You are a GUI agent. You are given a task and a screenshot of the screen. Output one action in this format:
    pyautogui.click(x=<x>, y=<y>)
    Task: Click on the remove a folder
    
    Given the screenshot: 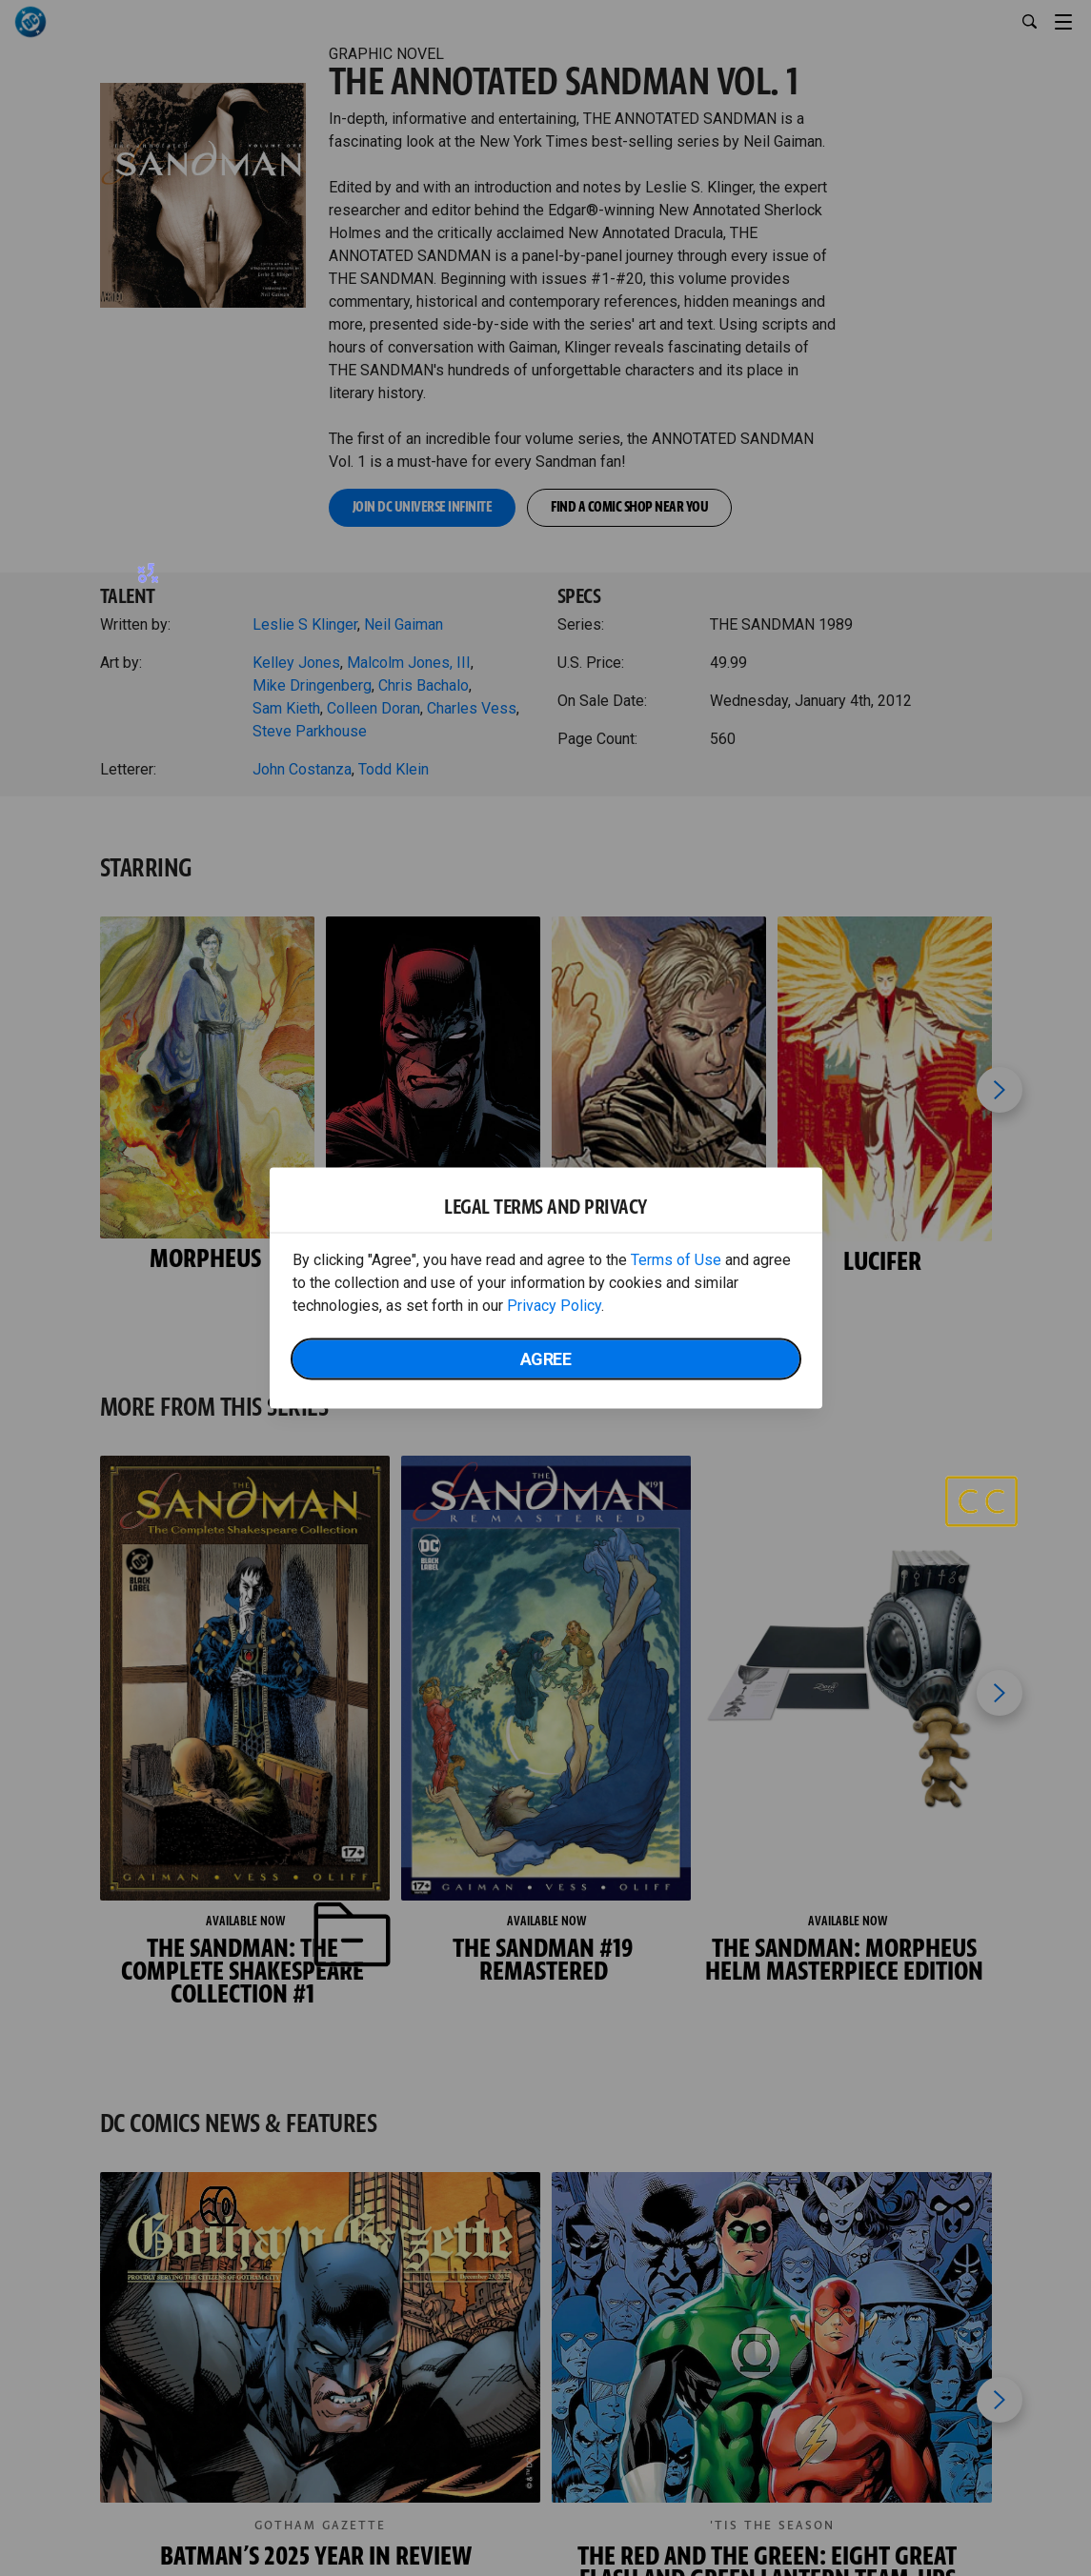 What is the action you would take?
    pyautogui.click(x=352, y=1934)
    